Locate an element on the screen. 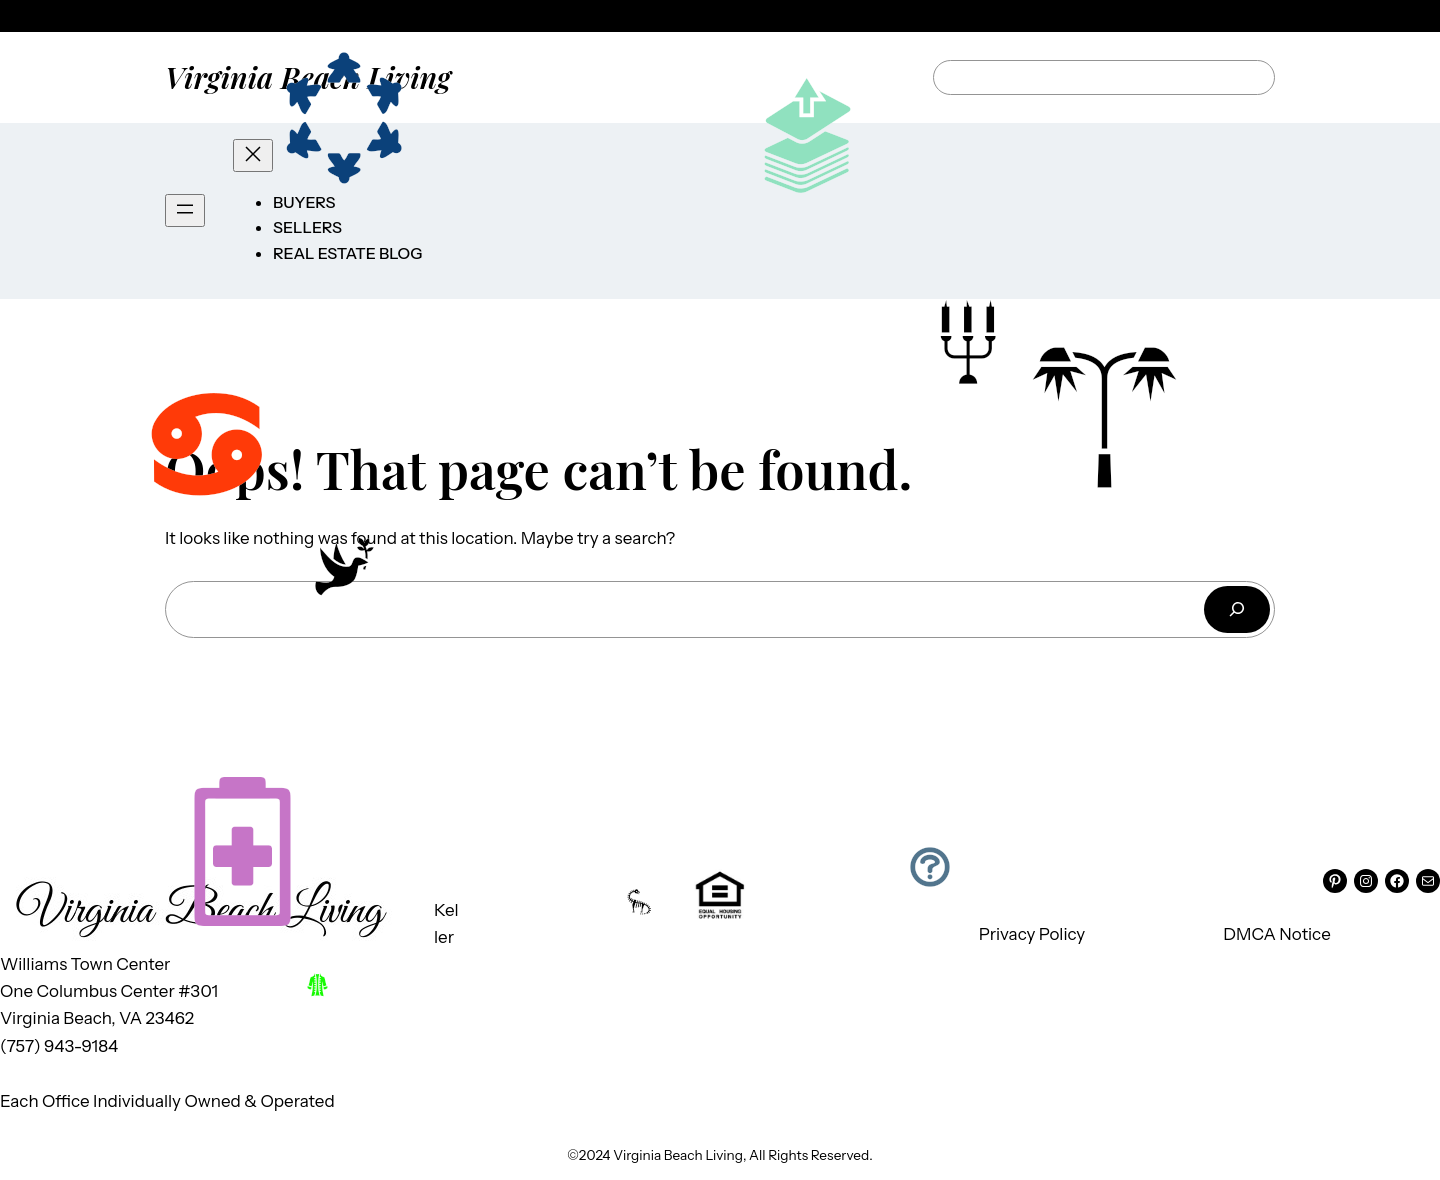 Image resolution: width=1440 pixels, height=1180 pixels. unlit candelabra indicating inactive or disabled lighting is located at coordinates (968, 342).